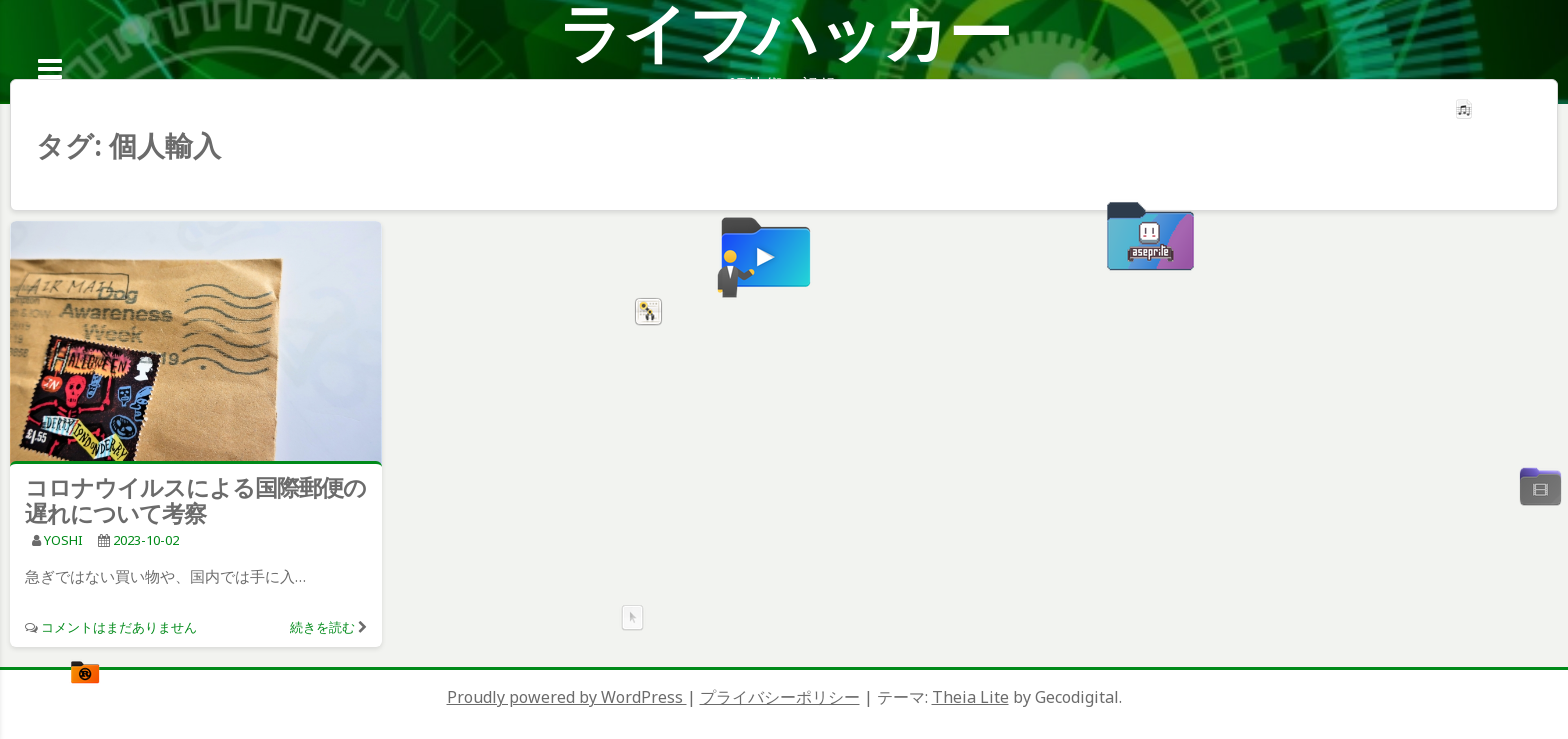 This screenshot has width=1568, height=739. What do you see at coordinates (648, 311) in the screenshot?
I see `open GNOME Builder development environment` at bounding box center [648, 311].